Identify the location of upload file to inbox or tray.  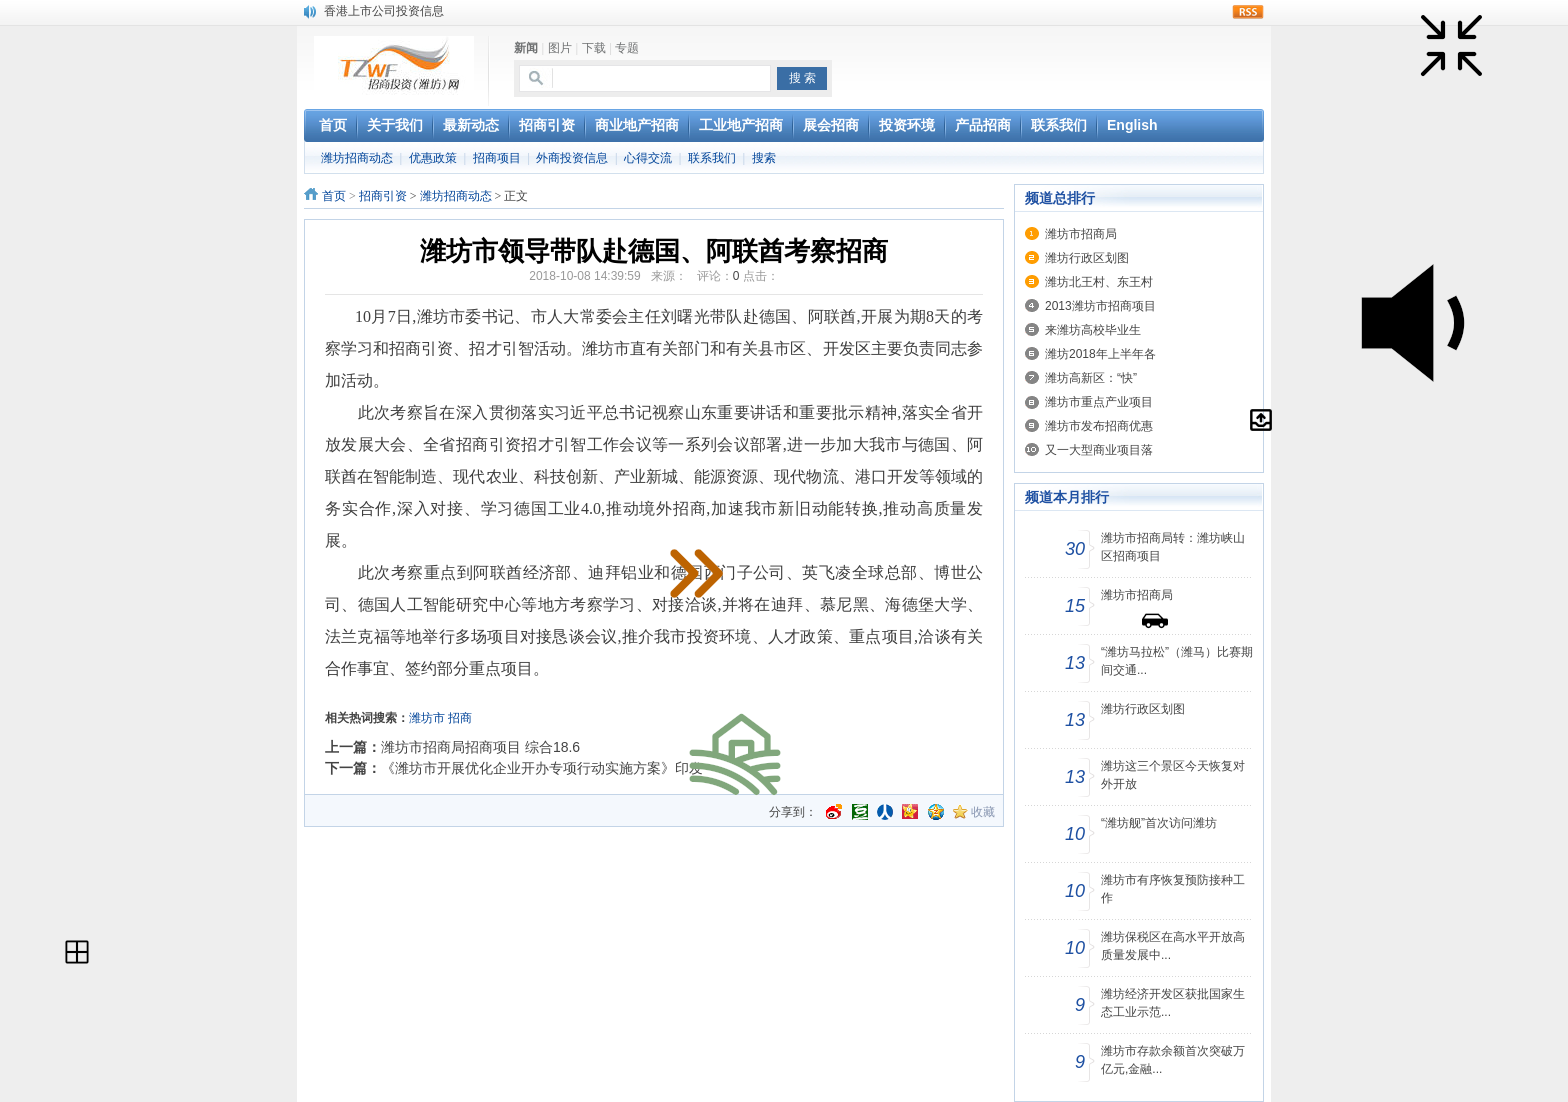
(1261, 420).